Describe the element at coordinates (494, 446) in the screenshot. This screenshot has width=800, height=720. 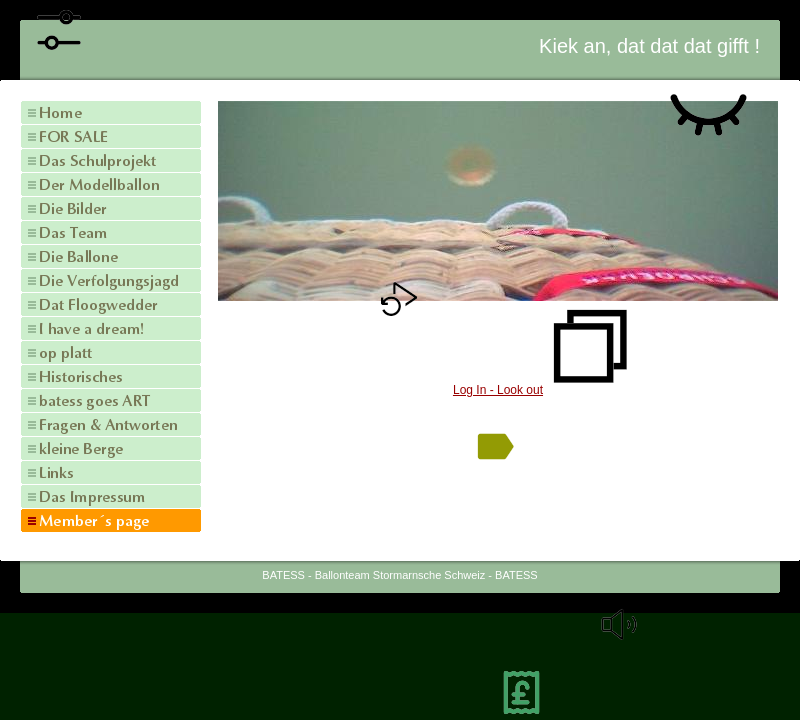
I see `add a tag or label to an item` at that location.